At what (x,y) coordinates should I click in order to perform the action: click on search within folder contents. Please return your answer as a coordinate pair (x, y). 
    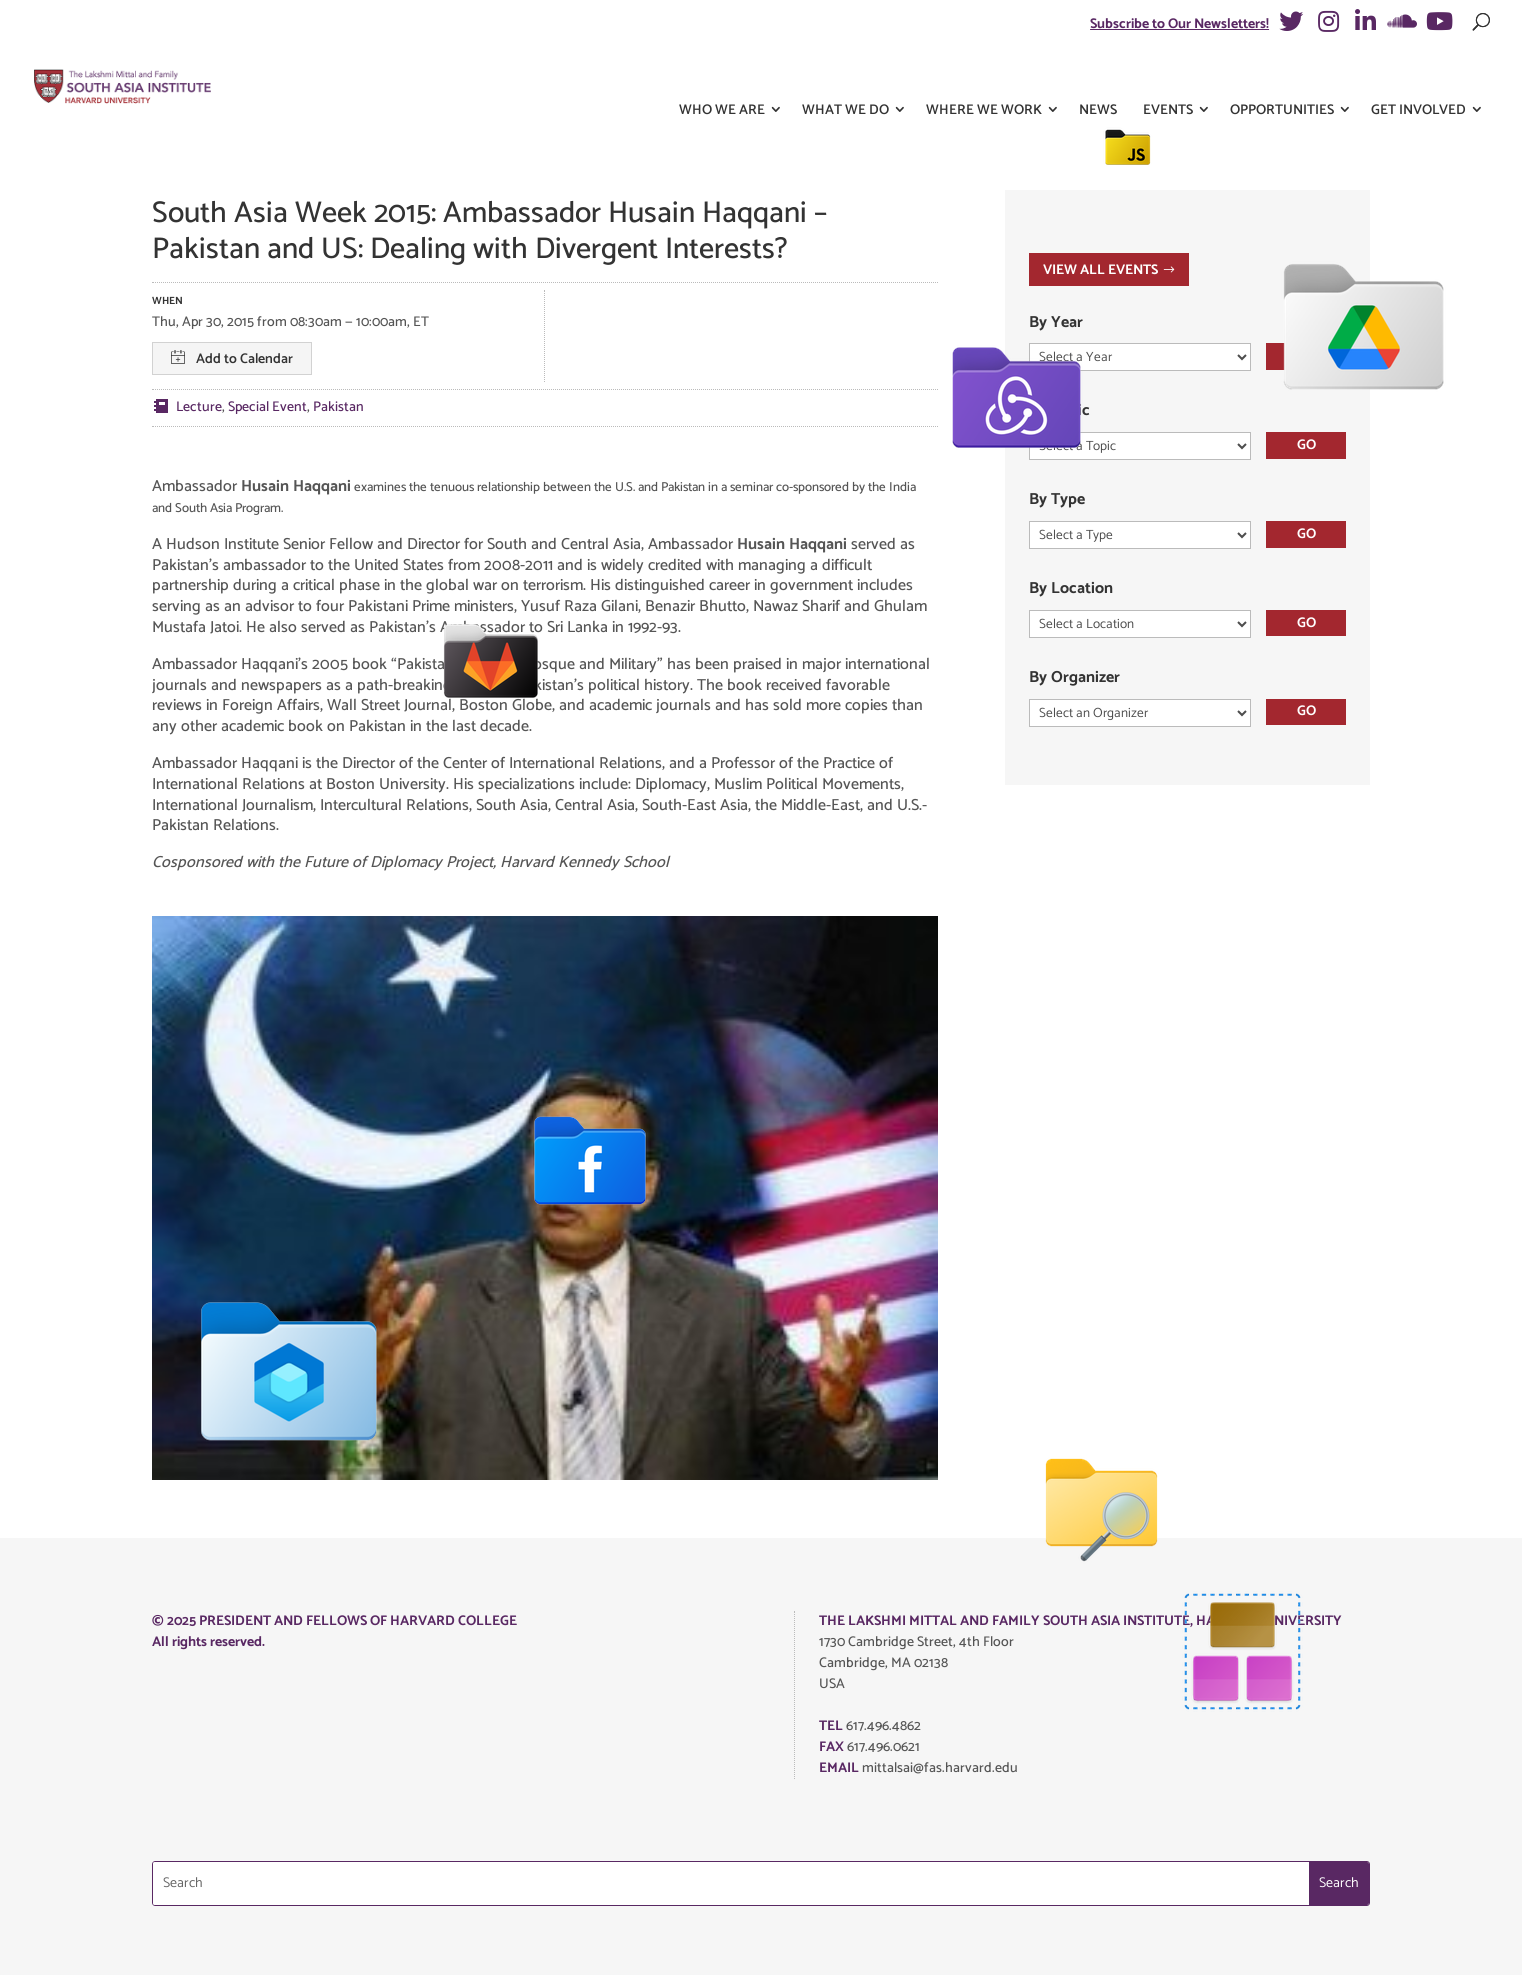
    Looking at the image, I should click on (1101, 1505).